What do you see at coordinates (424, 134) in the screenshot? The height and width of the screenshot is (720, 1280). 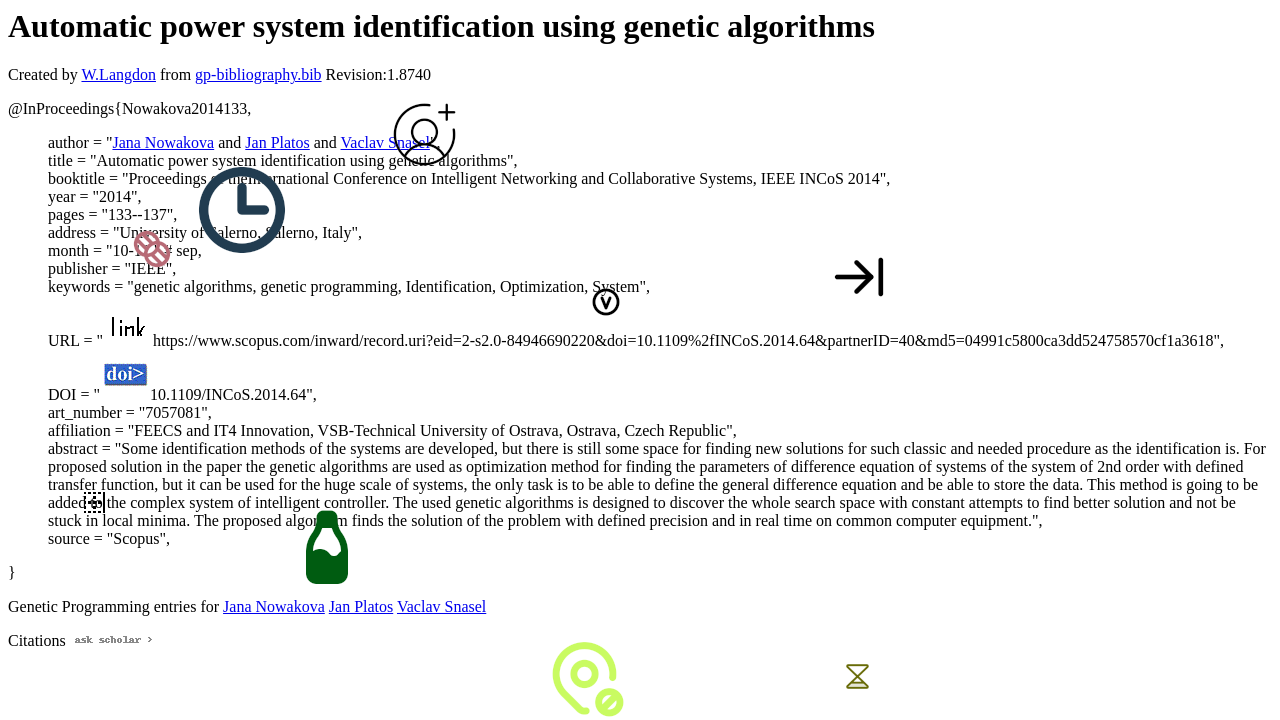 I see `add a new user or contact` at bounding box center [424, 134].